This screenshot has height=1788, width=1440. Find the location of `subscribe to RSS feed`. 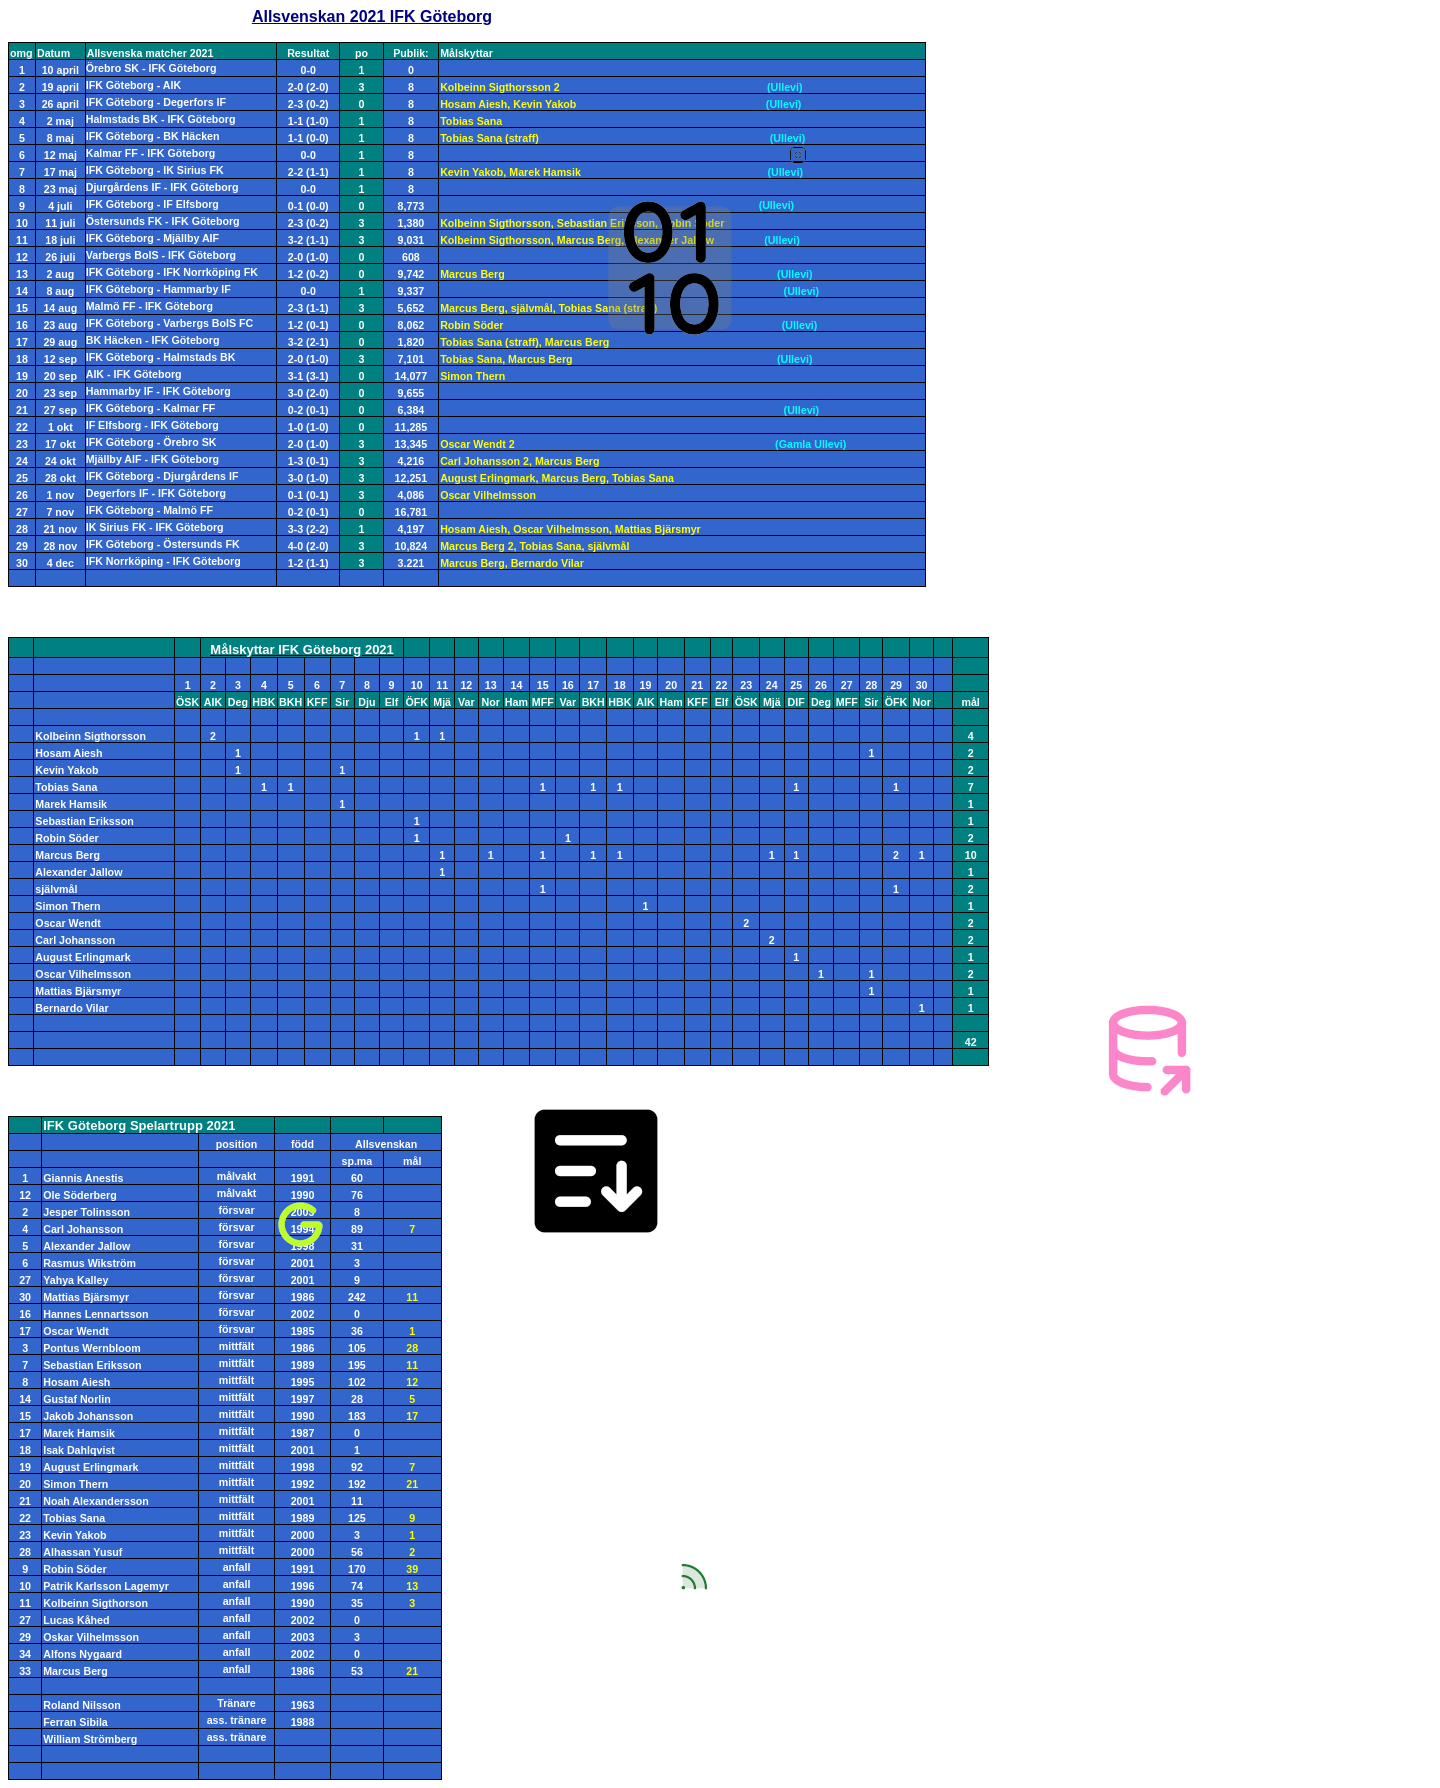

subscribe to RSS feed is located at coordinates (692, 1578).